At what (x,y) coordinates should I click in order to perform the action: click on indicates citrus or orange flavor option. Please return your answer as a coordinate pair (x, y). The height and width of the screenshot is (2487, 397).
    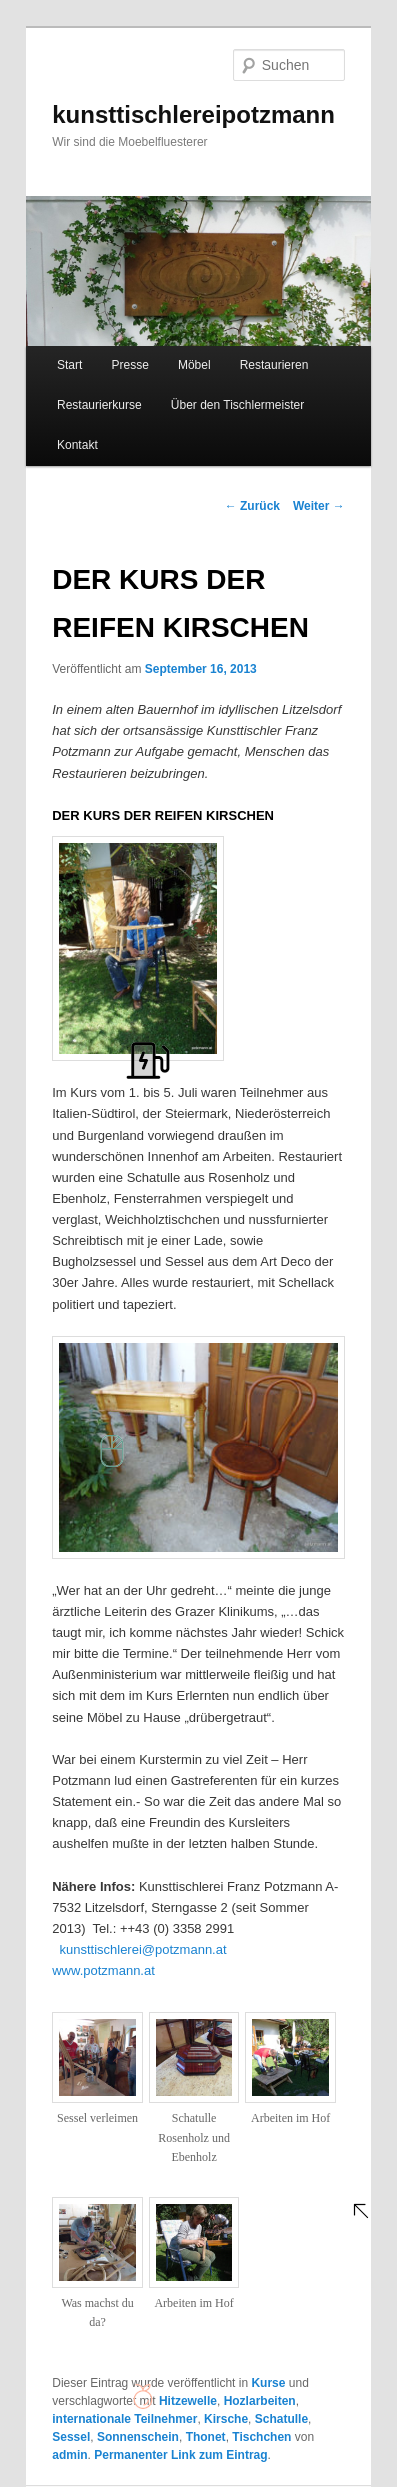
    Looking at the image, I should click on (143, 2397).